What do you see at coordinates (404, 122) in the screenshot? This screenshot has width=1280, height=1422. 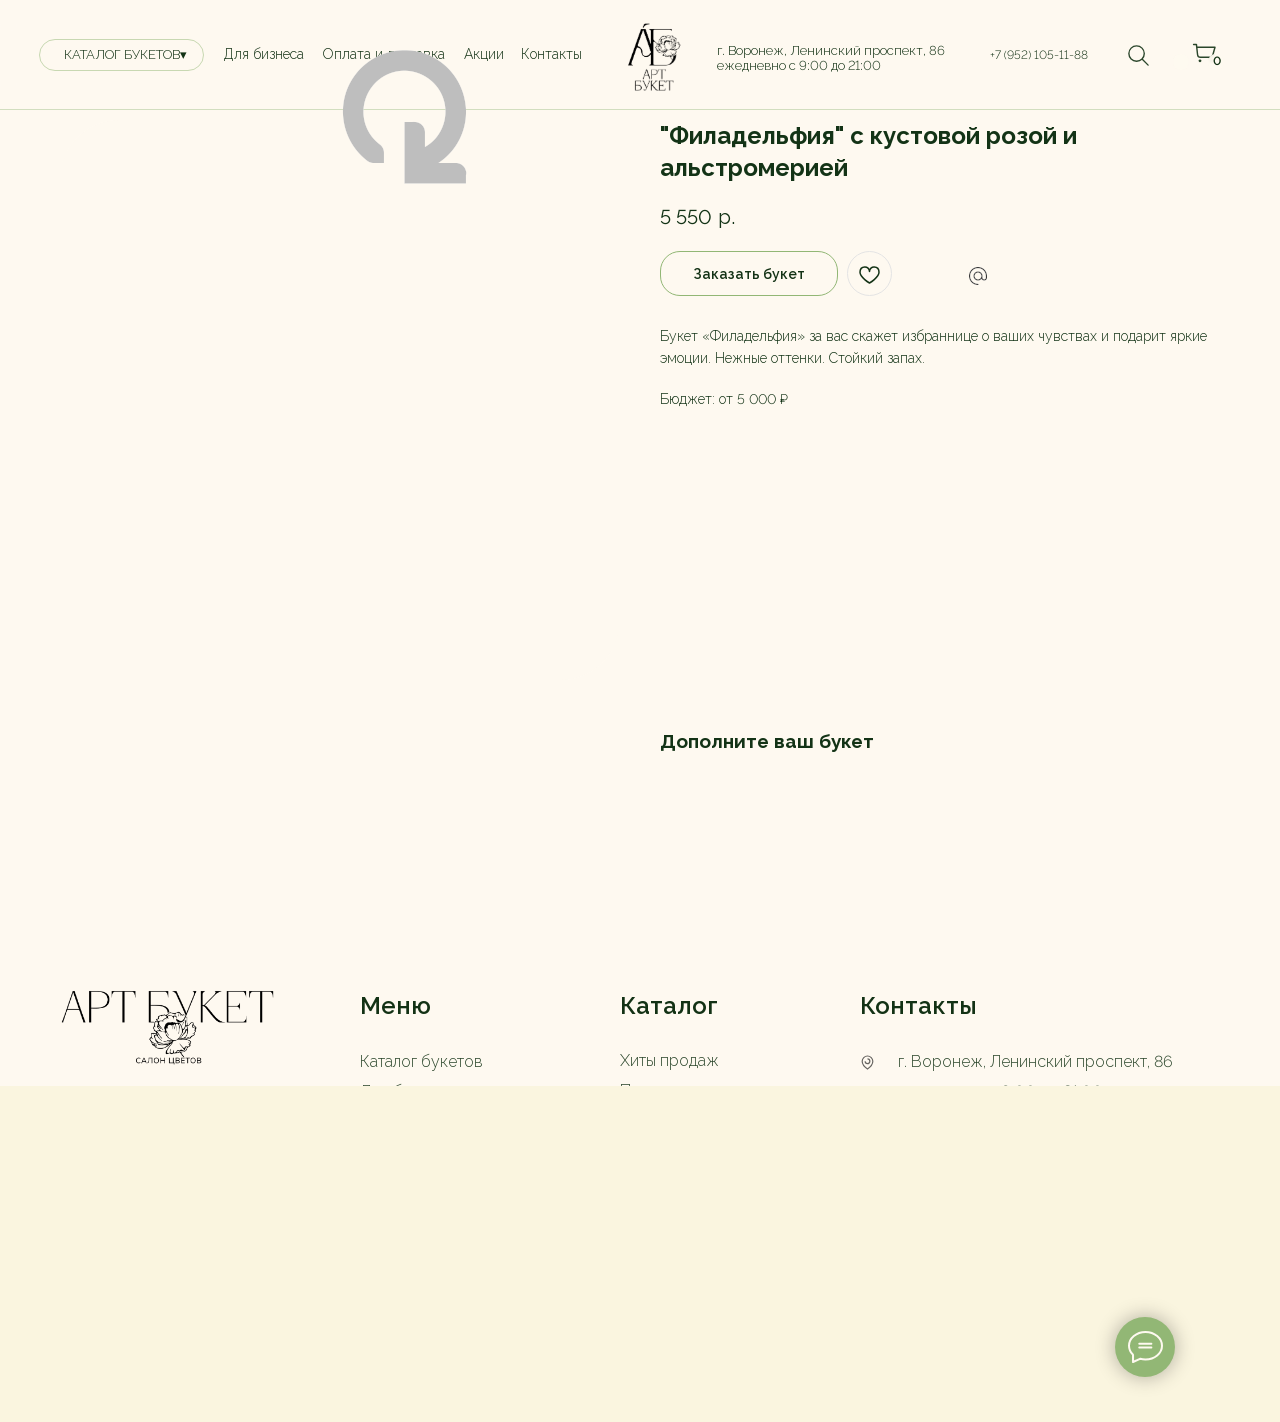 I see `screen rotation is enabled` at bounding box center [404, 122].